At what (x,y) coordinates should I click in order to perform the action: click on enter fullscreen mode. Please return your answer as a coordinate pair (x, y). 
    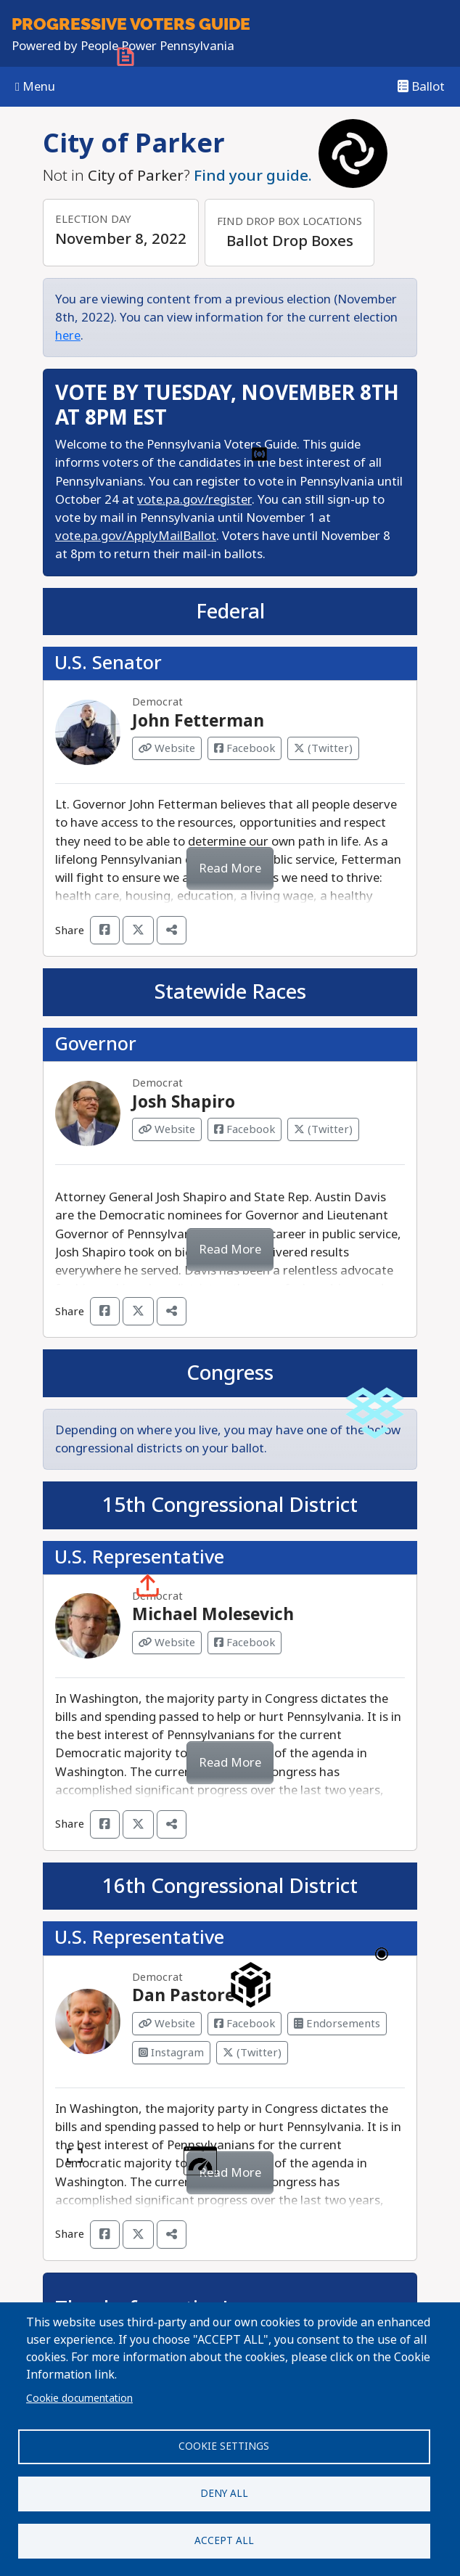
    Looking at the image, I should click on (75, 2156).